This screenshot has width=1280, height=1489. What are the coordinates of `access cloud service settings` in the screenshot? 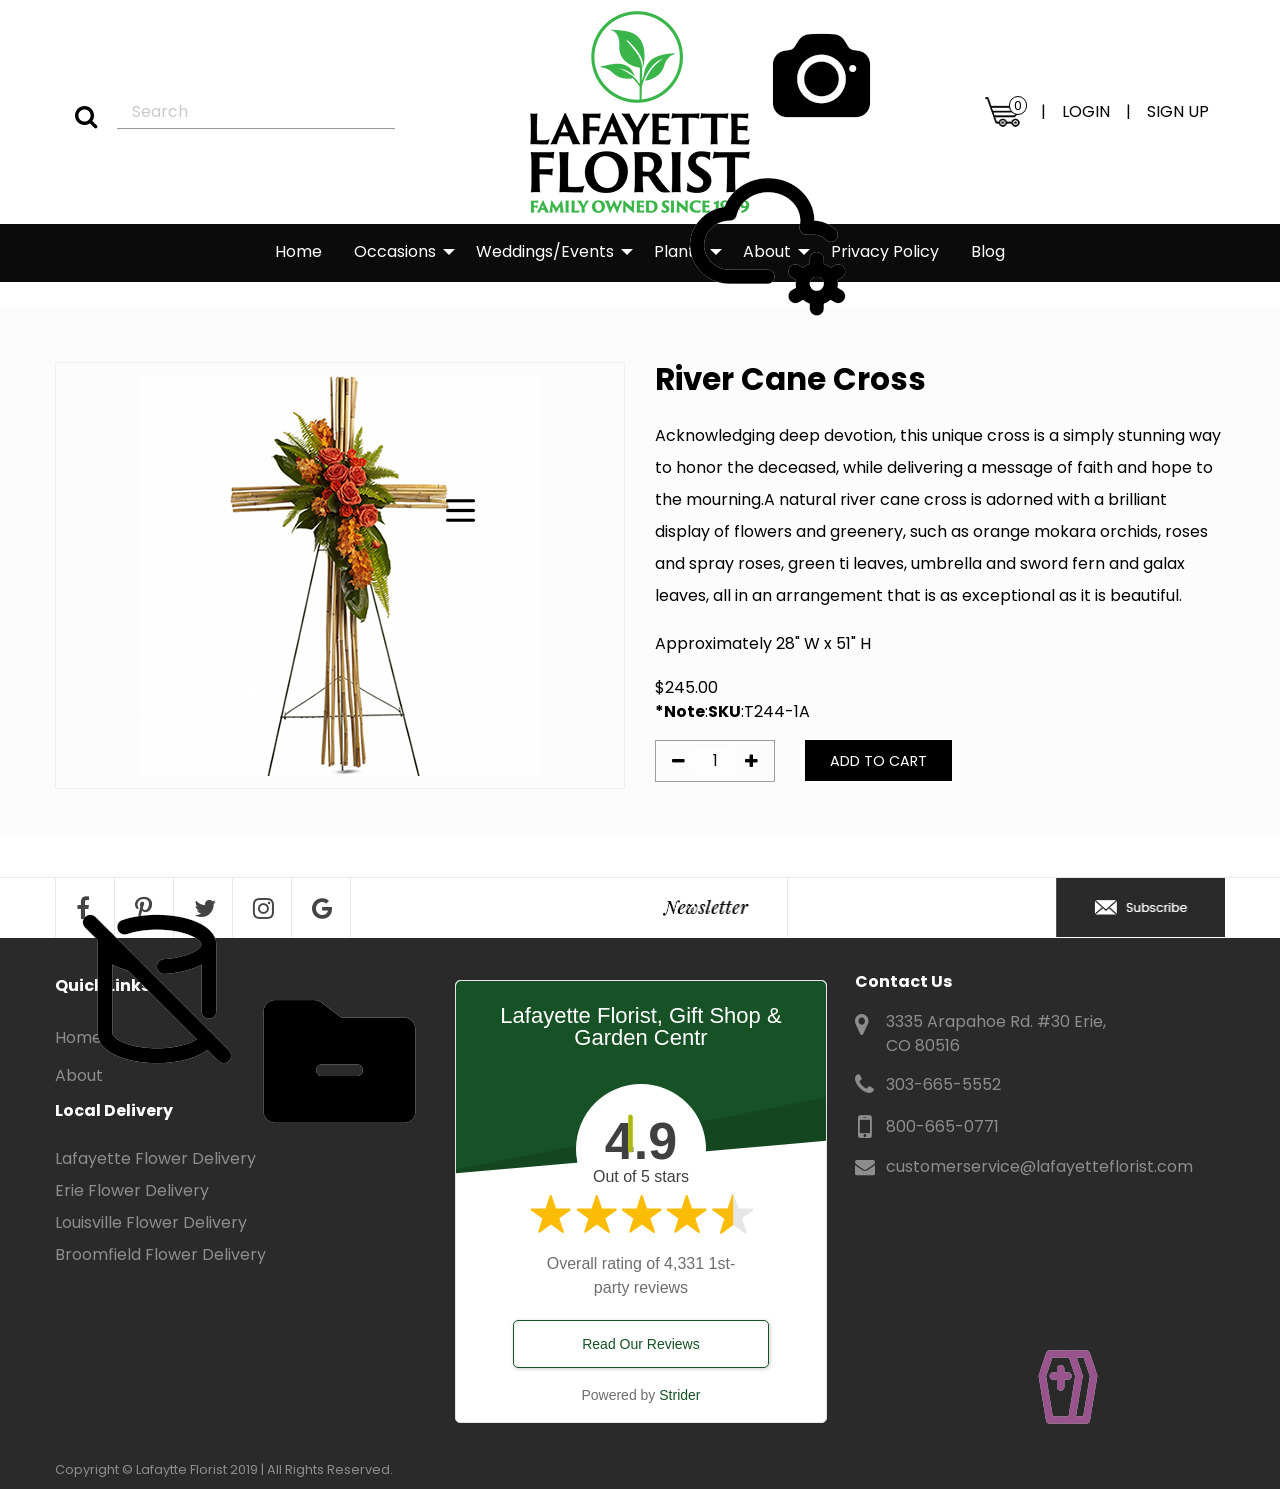 It's located at (767, 234).